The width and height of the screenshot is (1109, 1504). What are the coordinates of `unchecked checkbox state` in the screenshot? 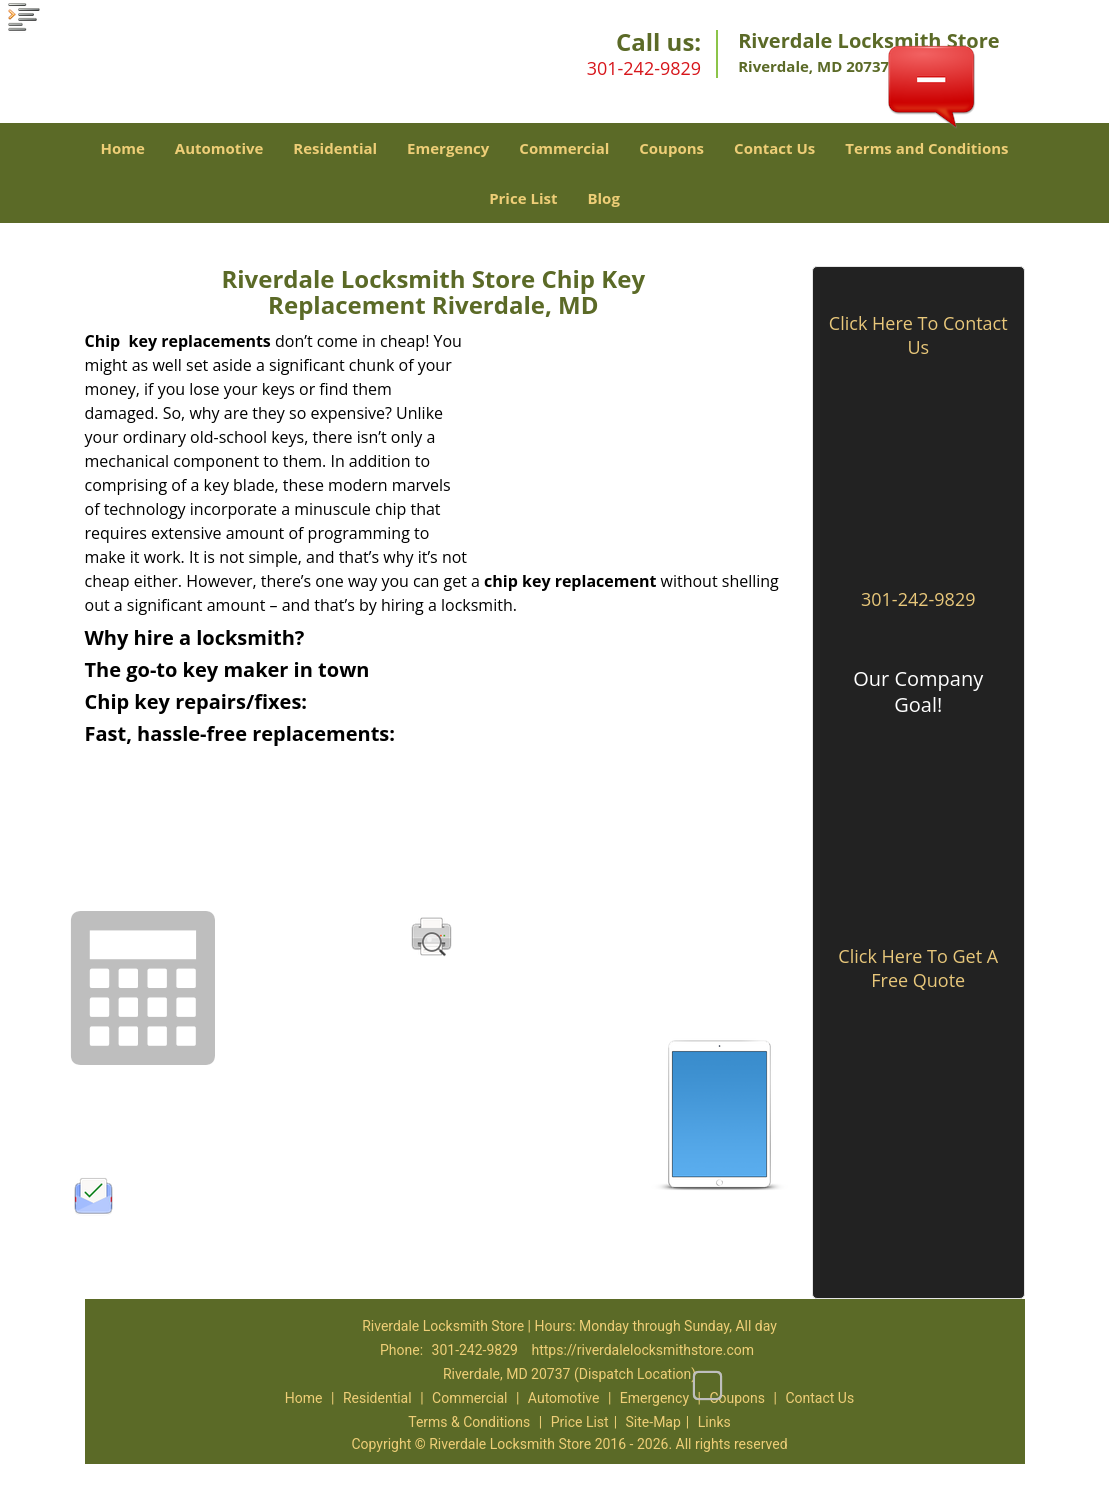 It's located at (707, 1385).